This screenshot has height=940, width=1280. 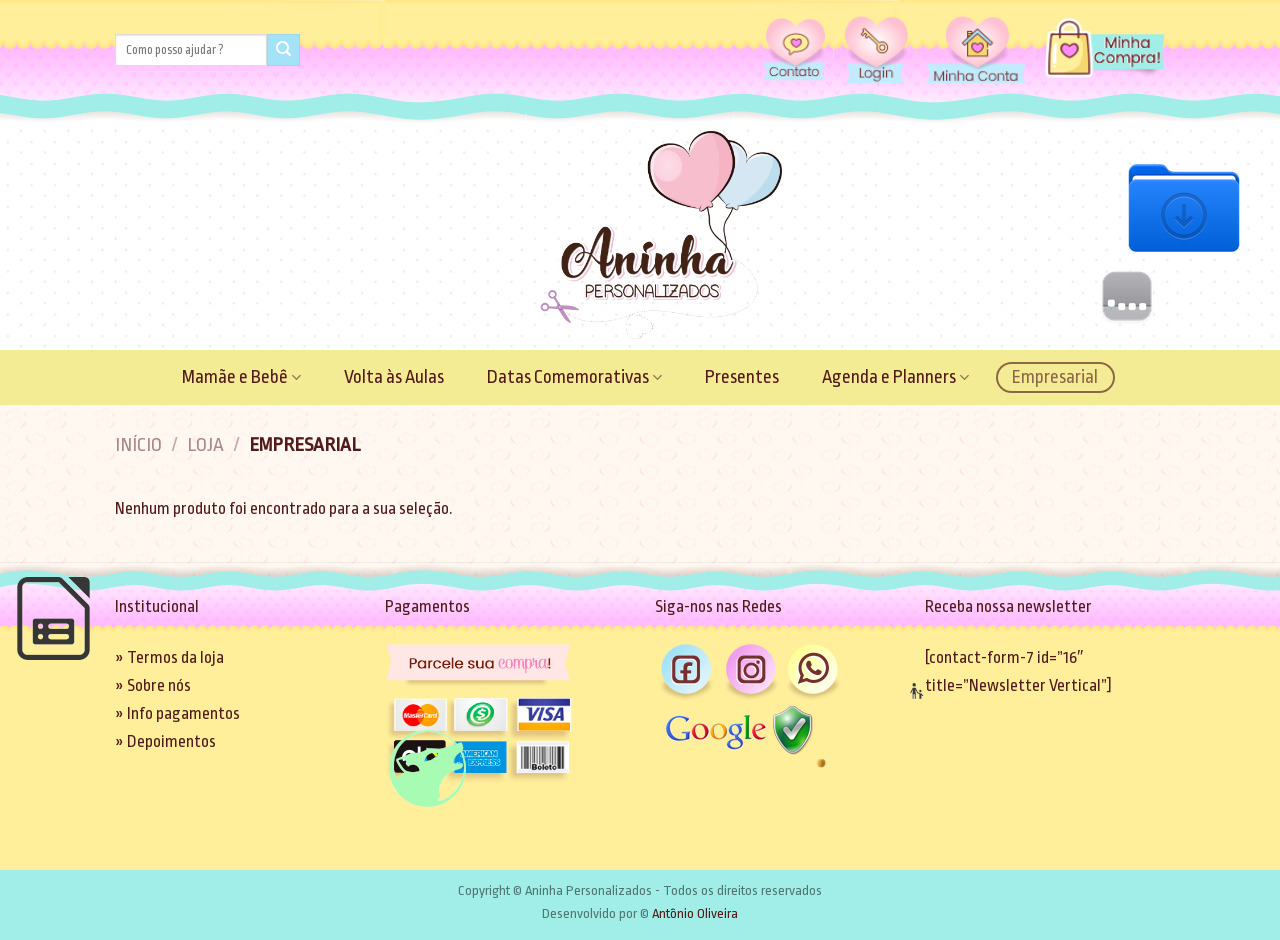 I want to click on access your downloads folder, so click(x=1184, y=208).